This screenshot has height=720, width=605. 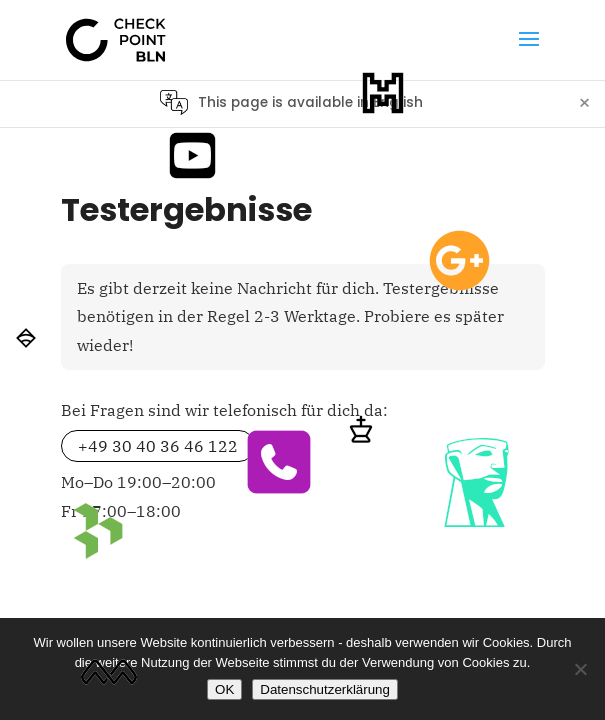 I want to click on represents the king piece in a chess game, so click(x=361, y=430).